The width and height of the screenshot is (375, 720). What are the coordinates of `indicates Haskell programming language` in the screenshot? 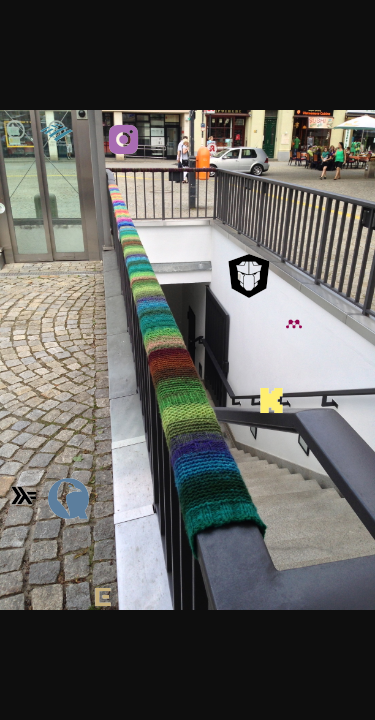 It's located at (23, 495).